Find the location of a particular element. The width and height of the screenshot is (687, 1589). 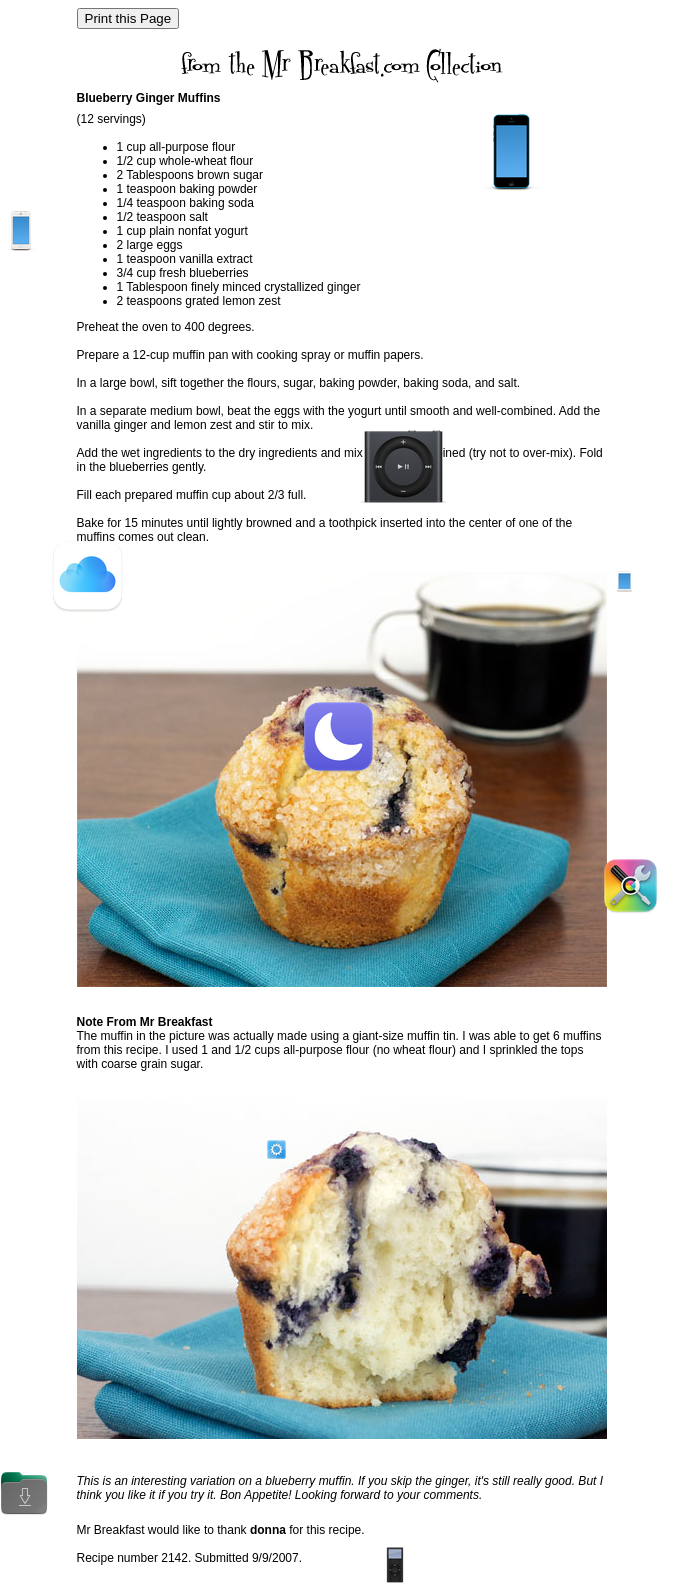

access ipod shuffle device settings is located at coordinates (403, 466).